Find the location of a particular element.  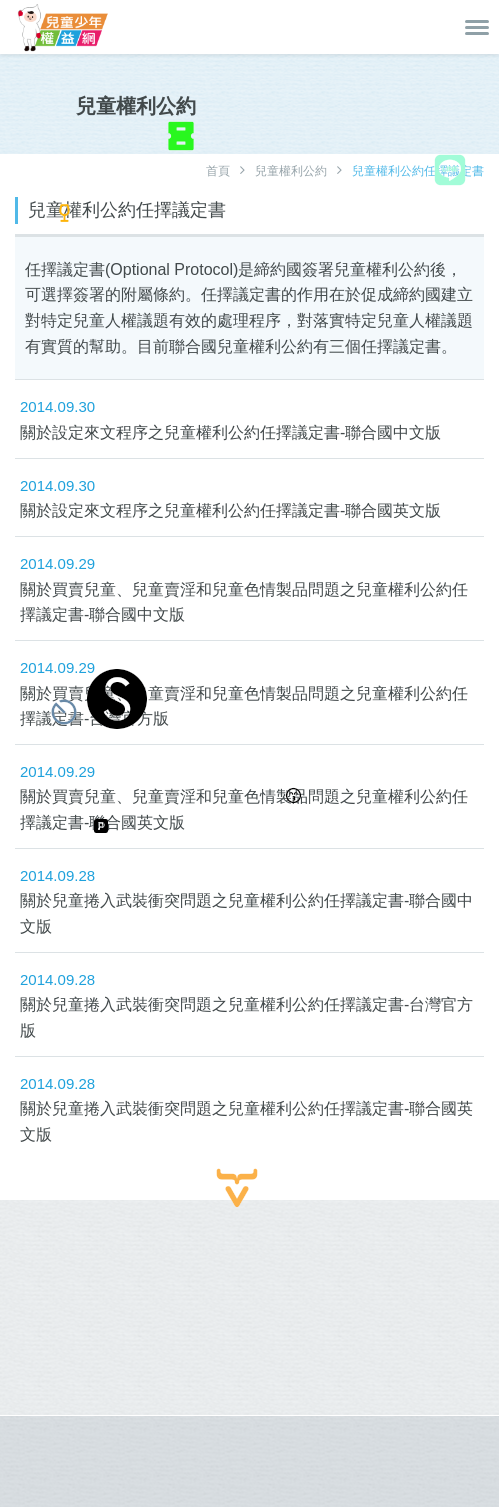

find nearby parking locations is located at coordinates (101, 826).